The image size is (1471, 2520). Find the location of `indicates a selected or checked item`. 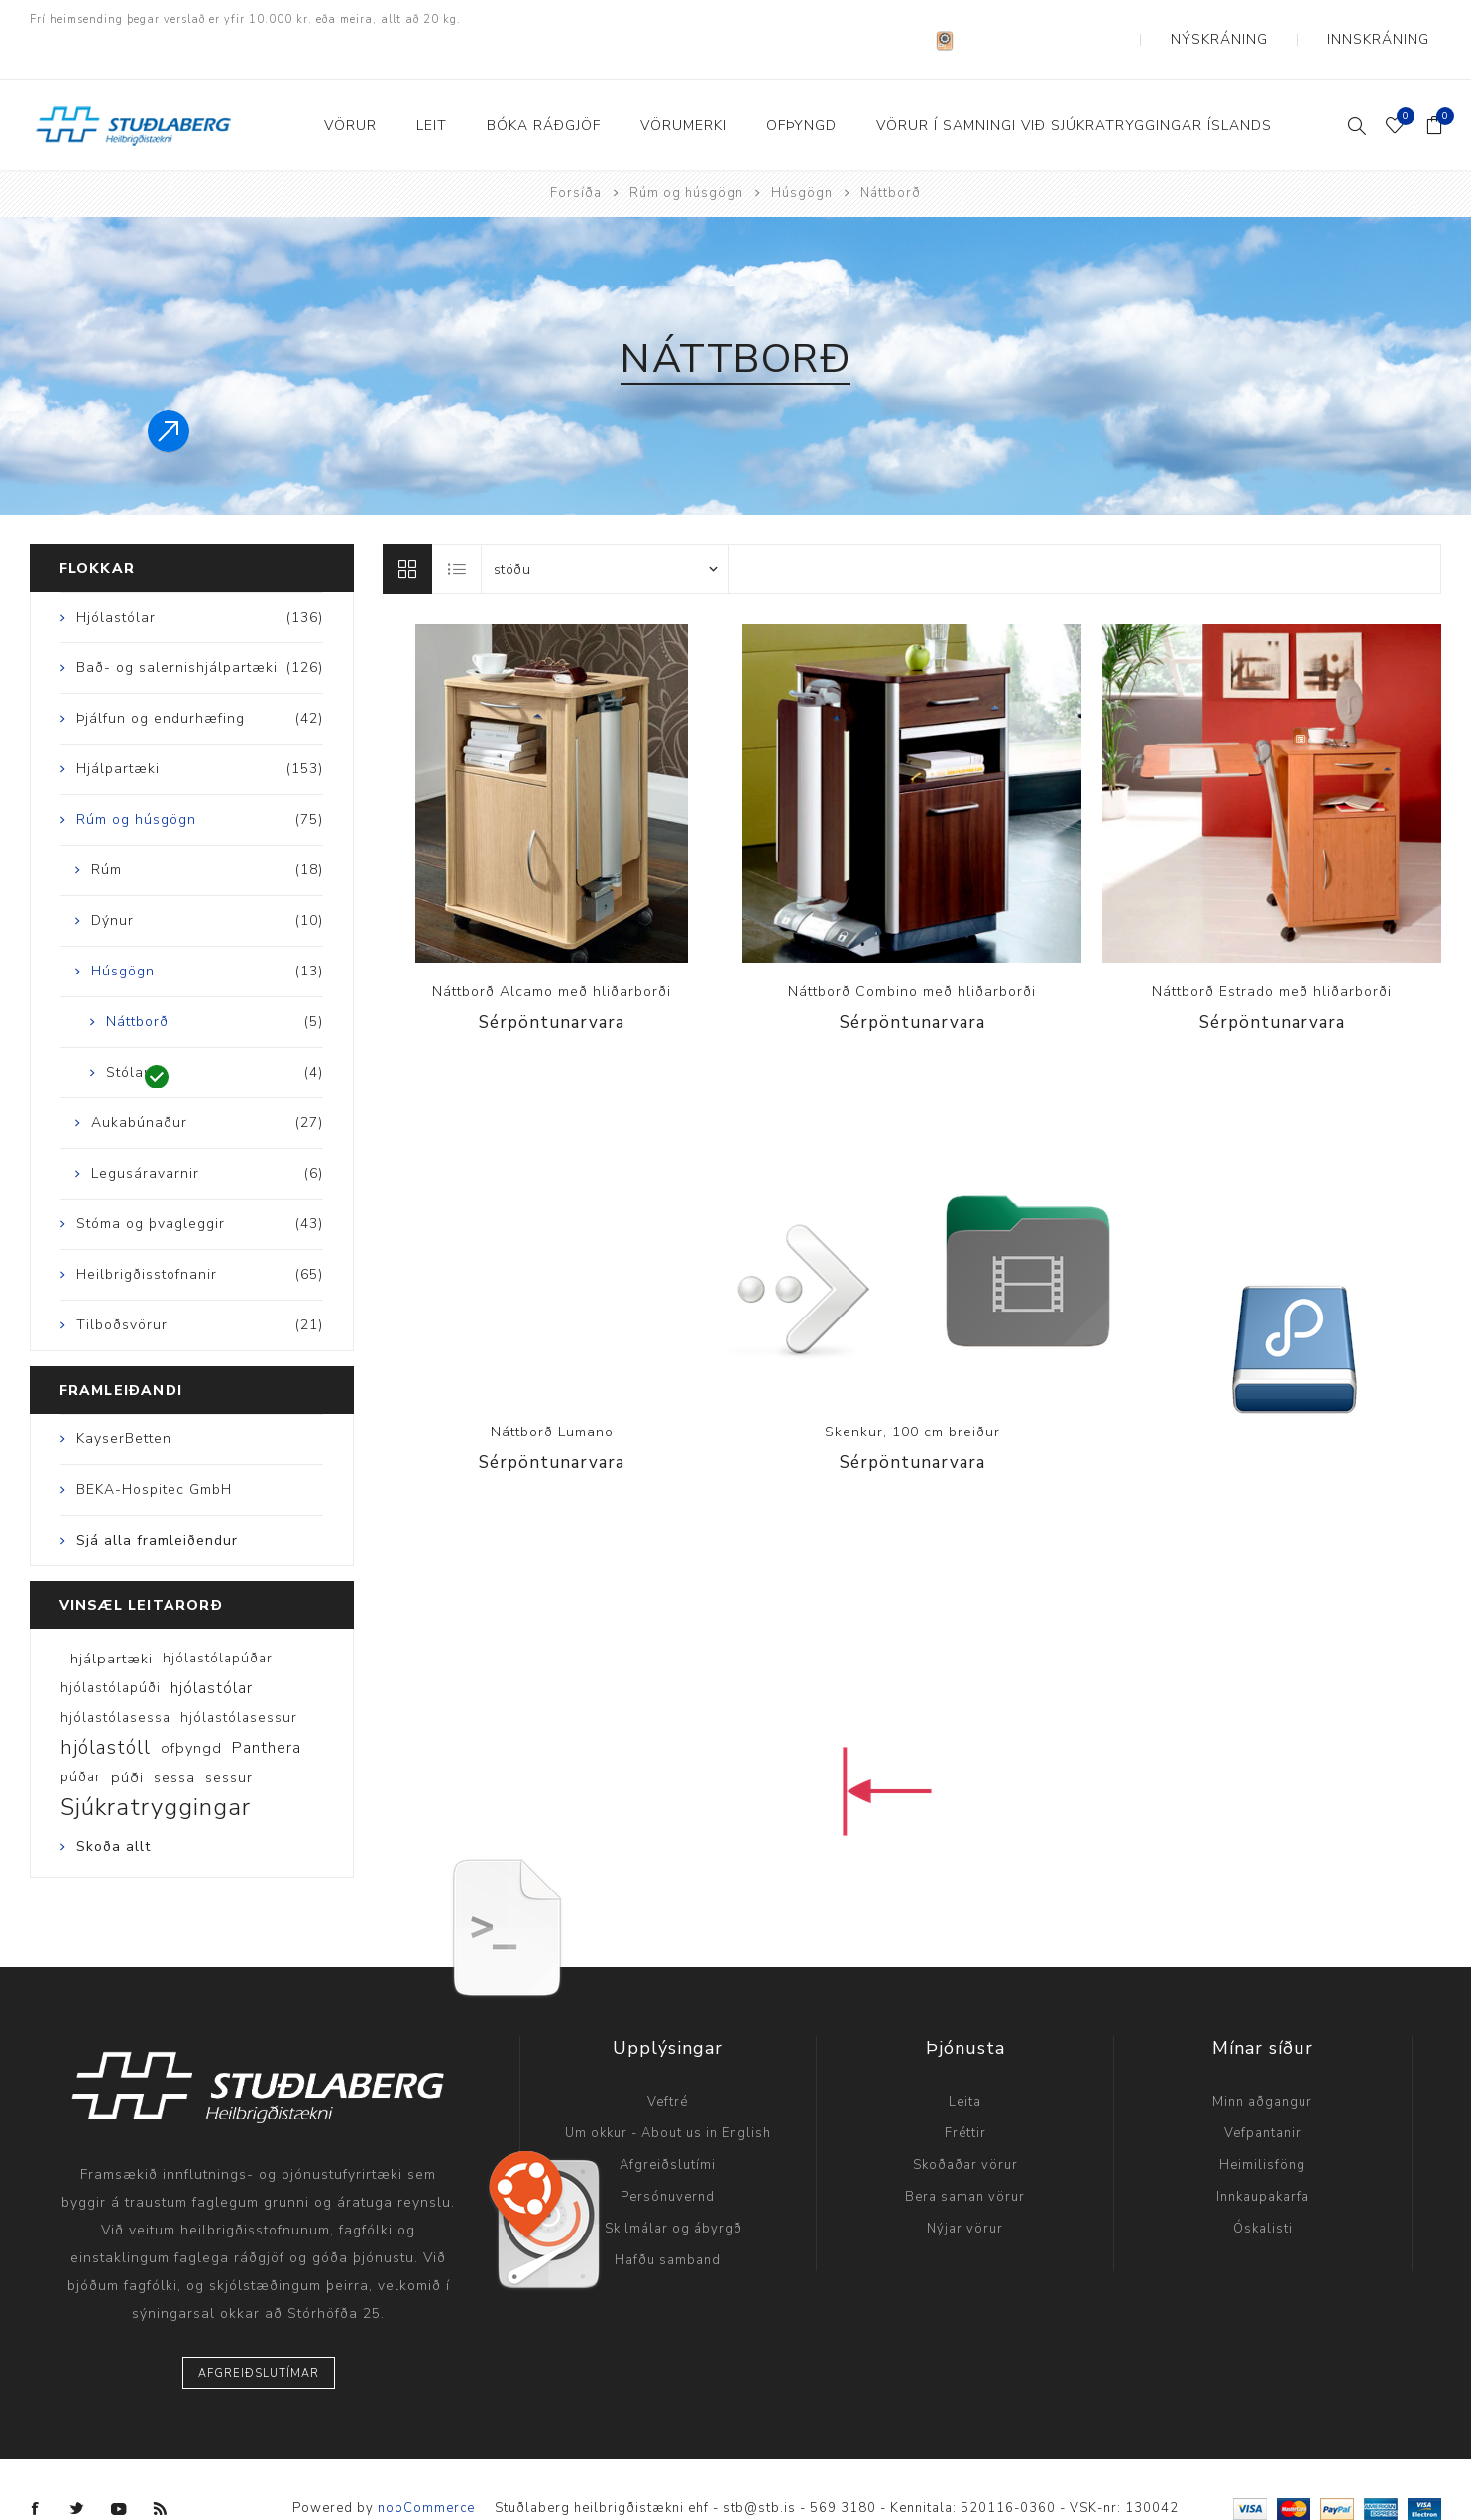

indicates a selected or checked item is located at coordinates (157, 1077).